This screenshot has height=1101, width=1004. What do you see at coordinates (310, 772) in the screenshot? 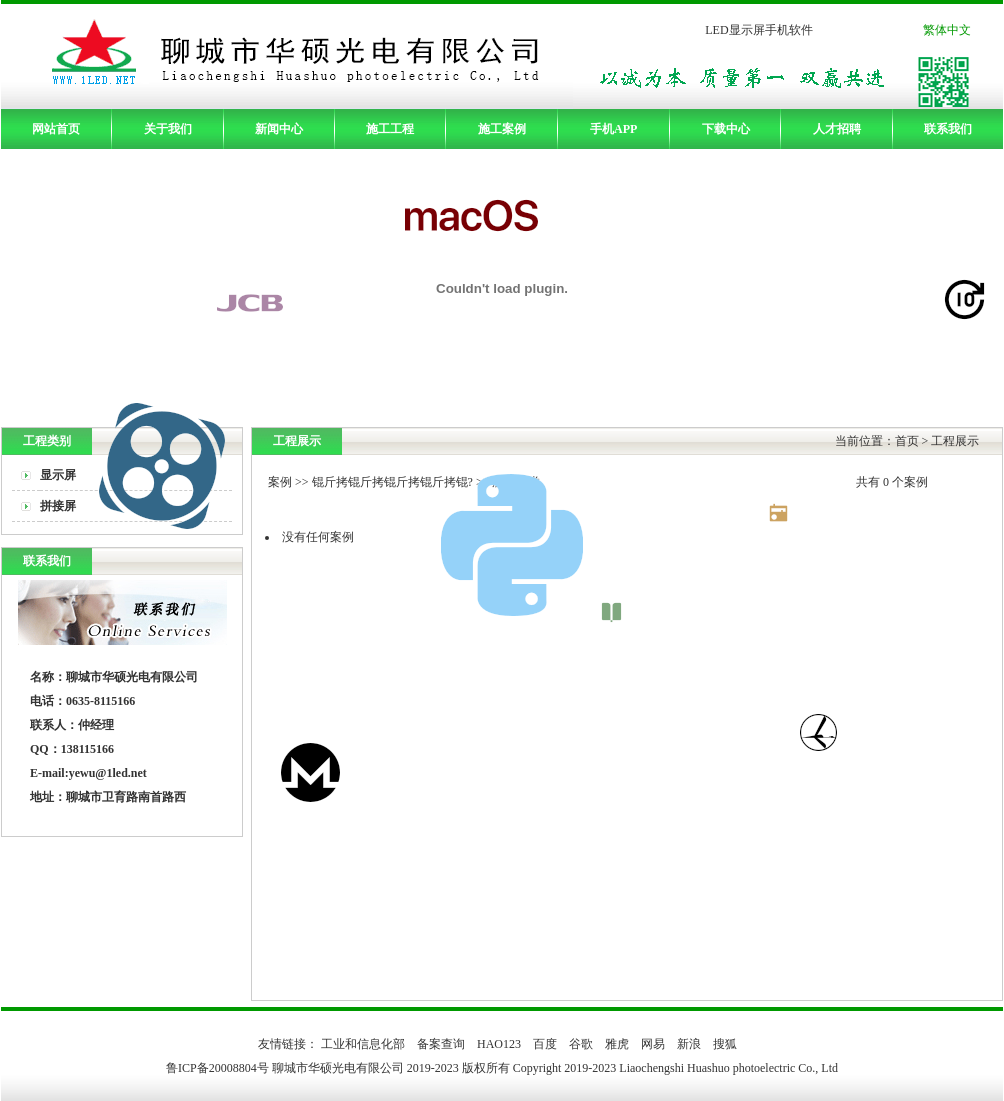
I see `monero cryptocurrency logo` at bounding box center [310, 772].